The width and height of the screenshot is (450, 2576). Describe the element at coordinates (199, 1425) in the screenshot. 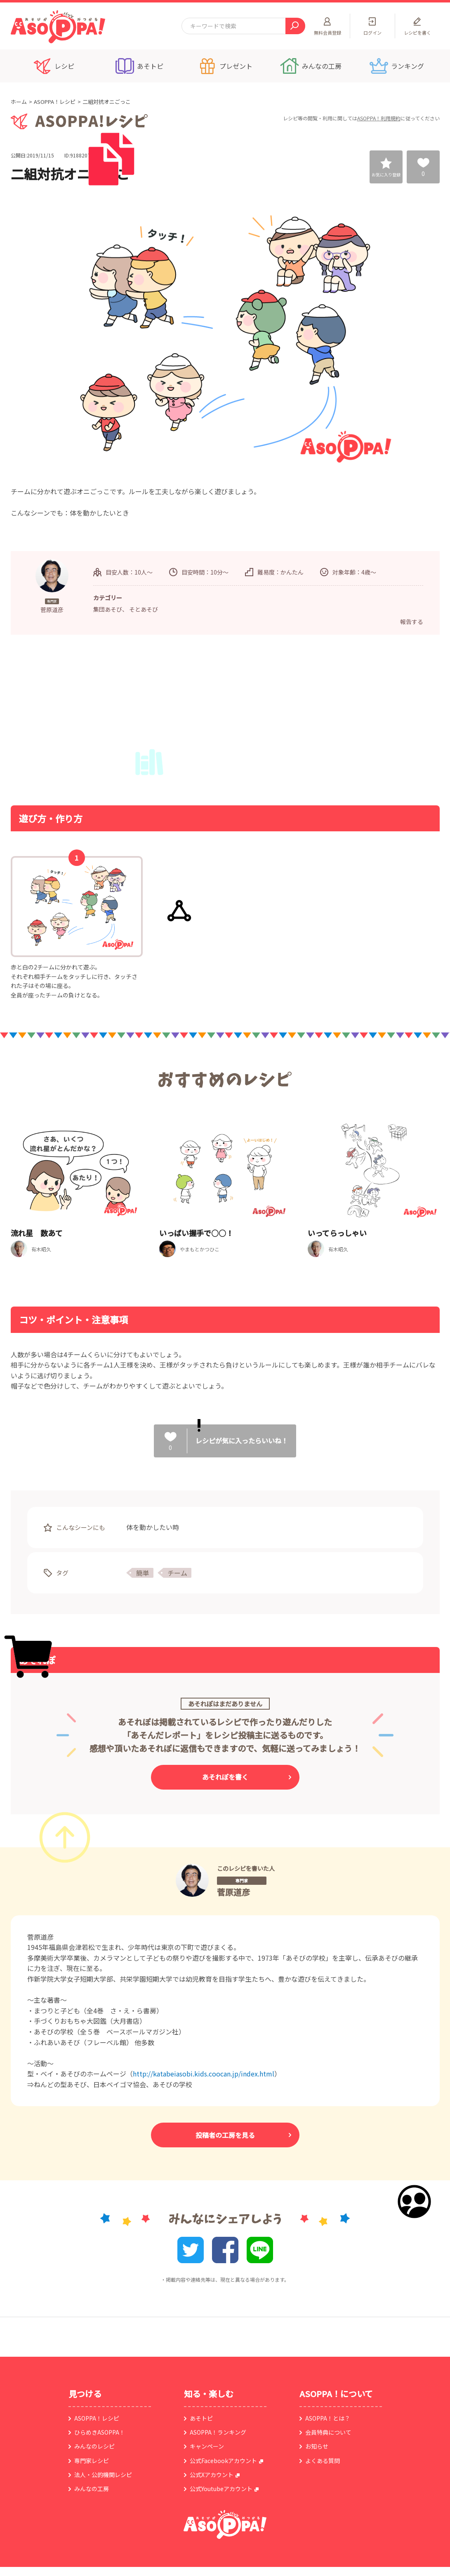

I see `indicates a high priority notification or alert` at that location.